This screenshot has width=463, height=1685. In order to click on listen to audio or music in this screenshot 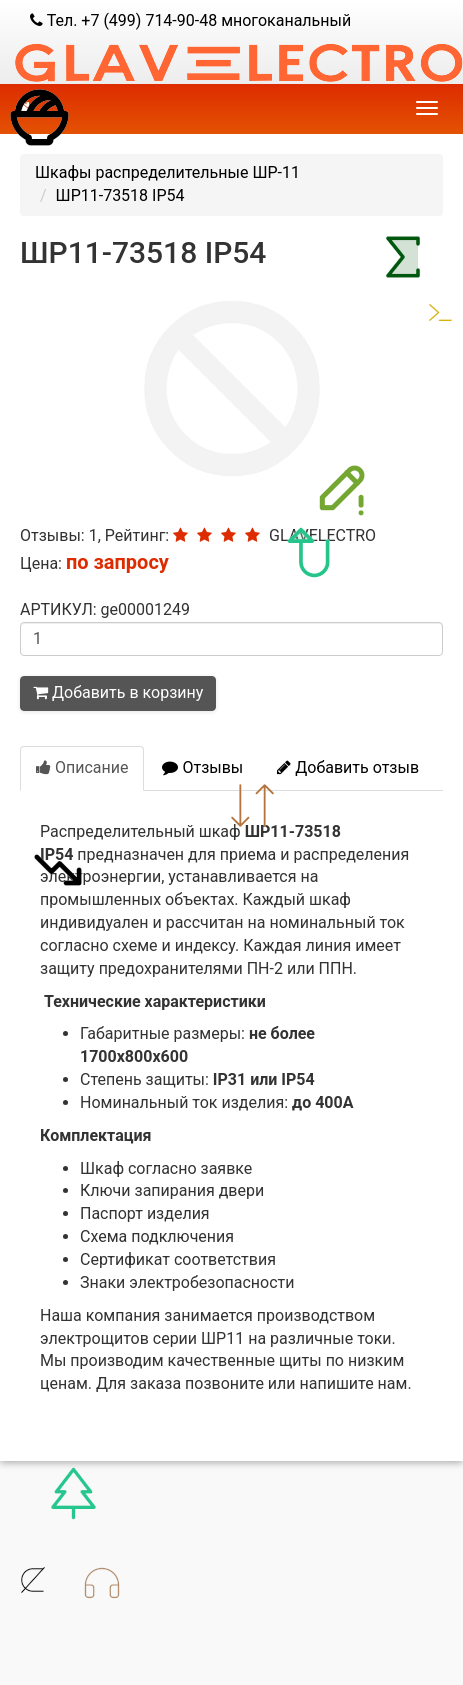, I will do `click(102, 1585)`.